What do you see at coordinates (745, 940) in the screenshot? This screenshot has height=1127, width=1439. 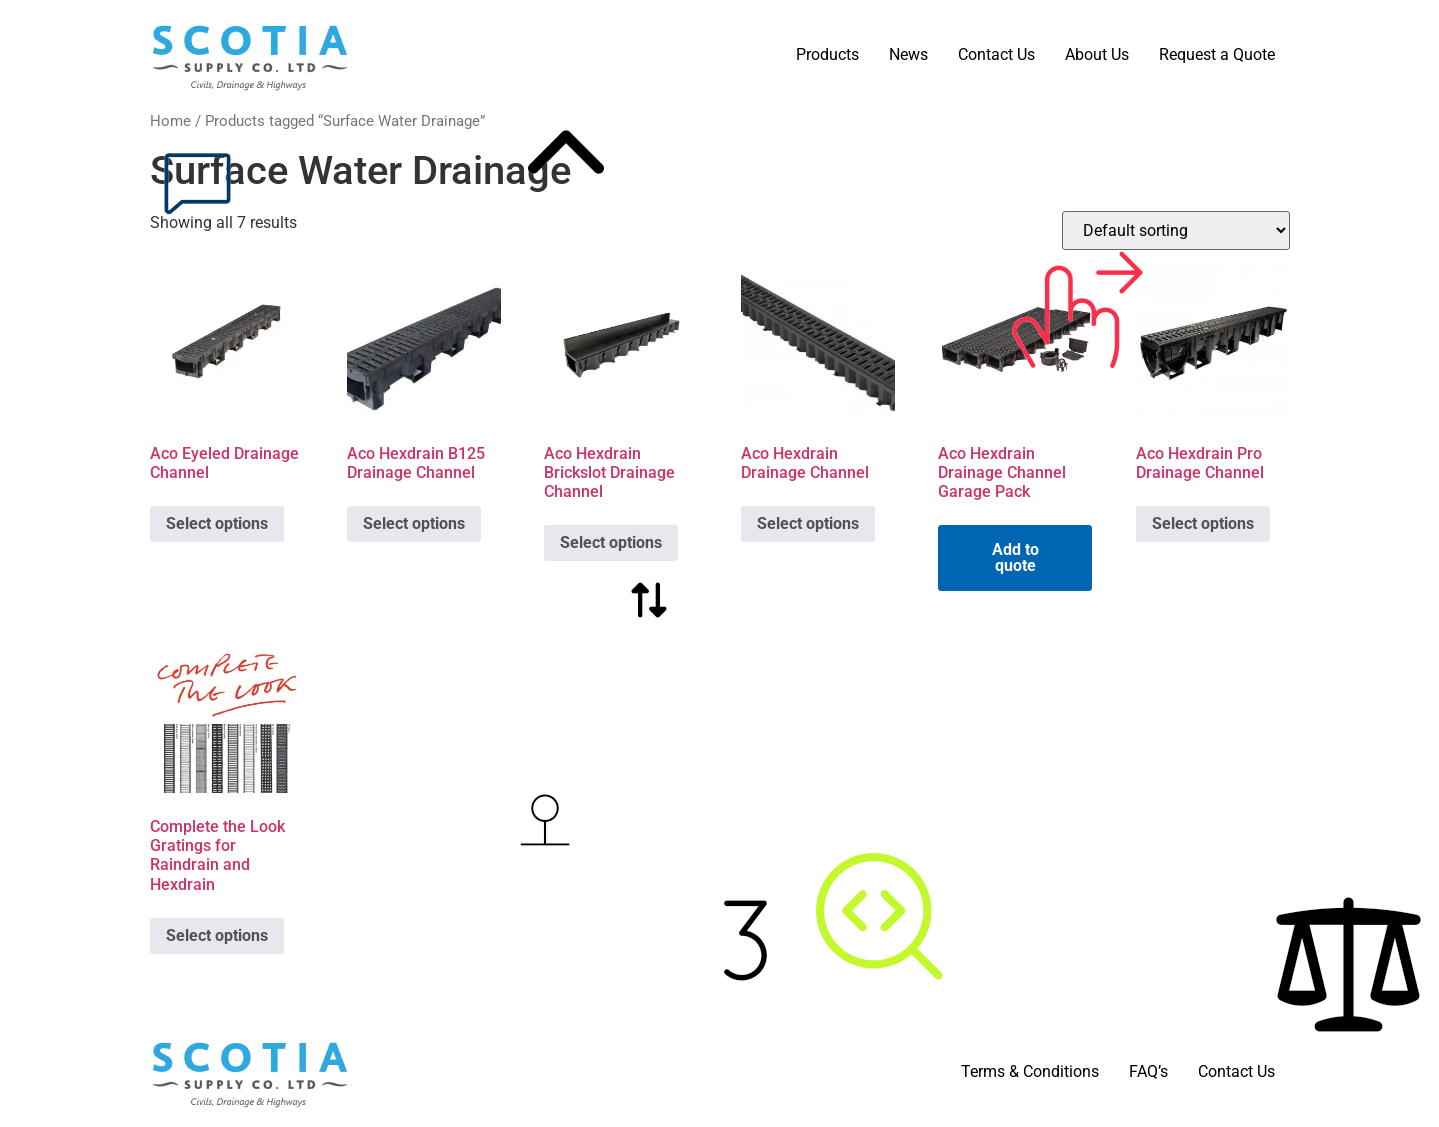 I see `indicates step three in a multi-step process` at bounding box center [745, 940].